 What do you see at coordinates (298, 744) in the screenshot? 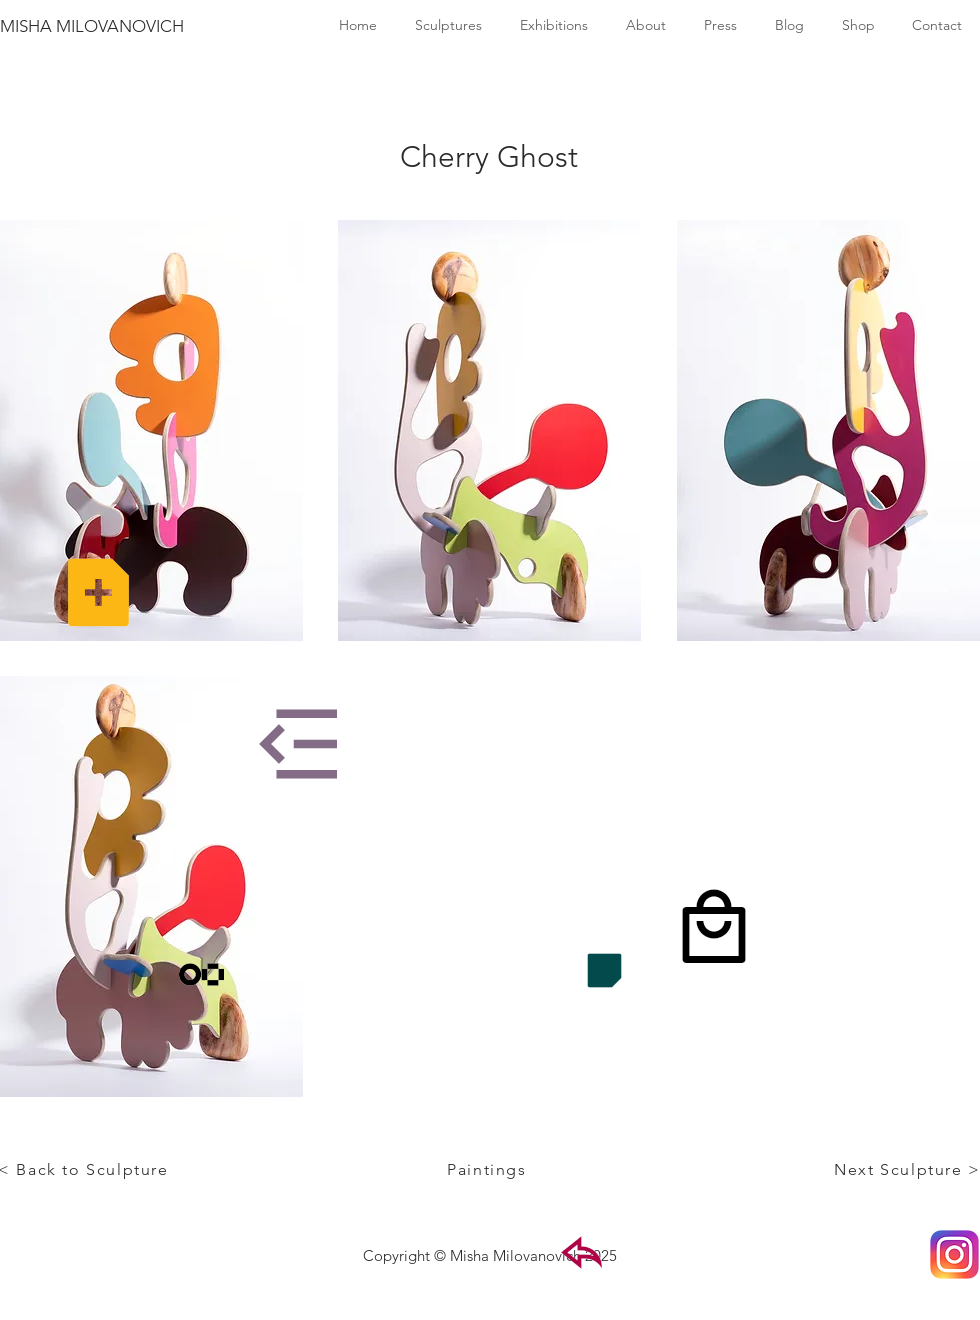
I see `collapse the sidebar menu` at bounding box center [298, 744].